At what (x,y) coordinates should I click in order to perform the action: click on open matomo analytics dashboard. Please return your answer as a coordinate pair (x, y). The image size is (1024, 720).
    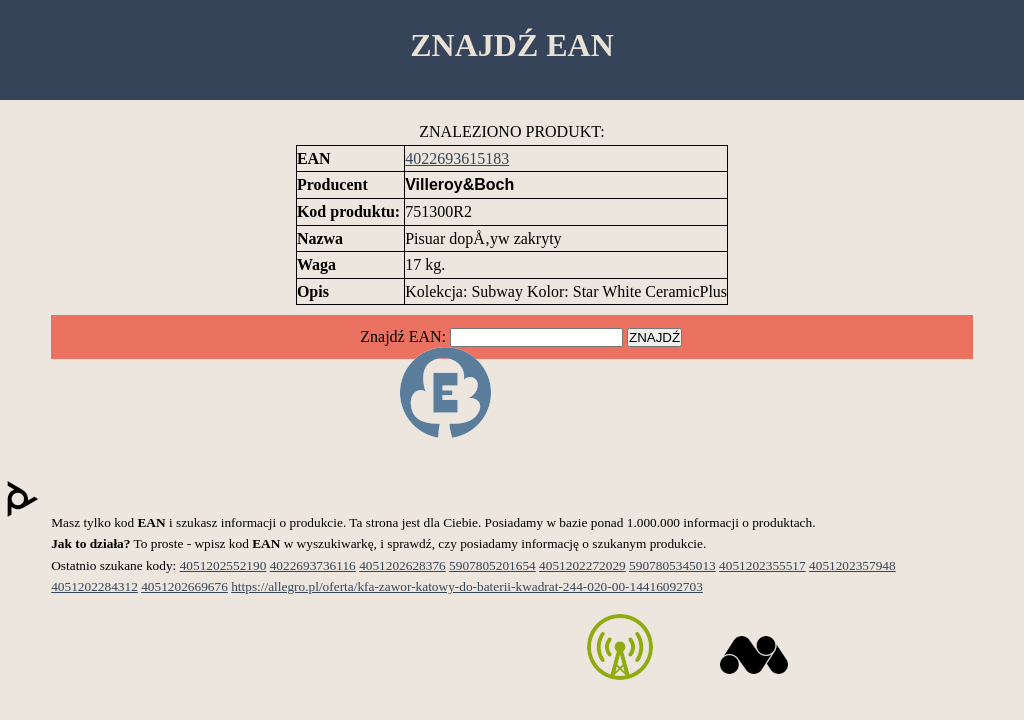
    Looking at the image, I should click on (754, 655).